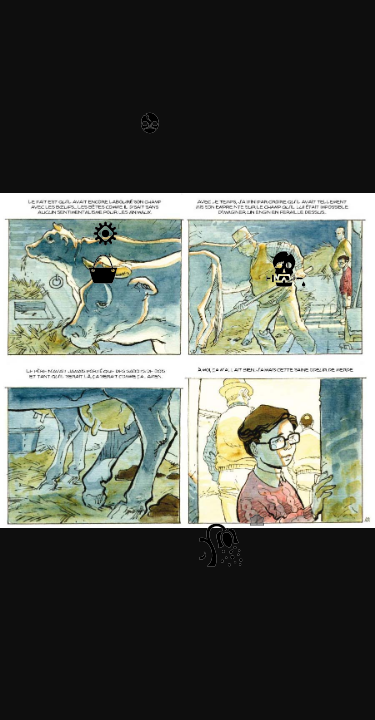 The image size is (375, 720). What do you see at coordinates (285, 269) in the screenshot?
I see `indicates lethal injection or poison hazard` at bounding box center [285, 269].